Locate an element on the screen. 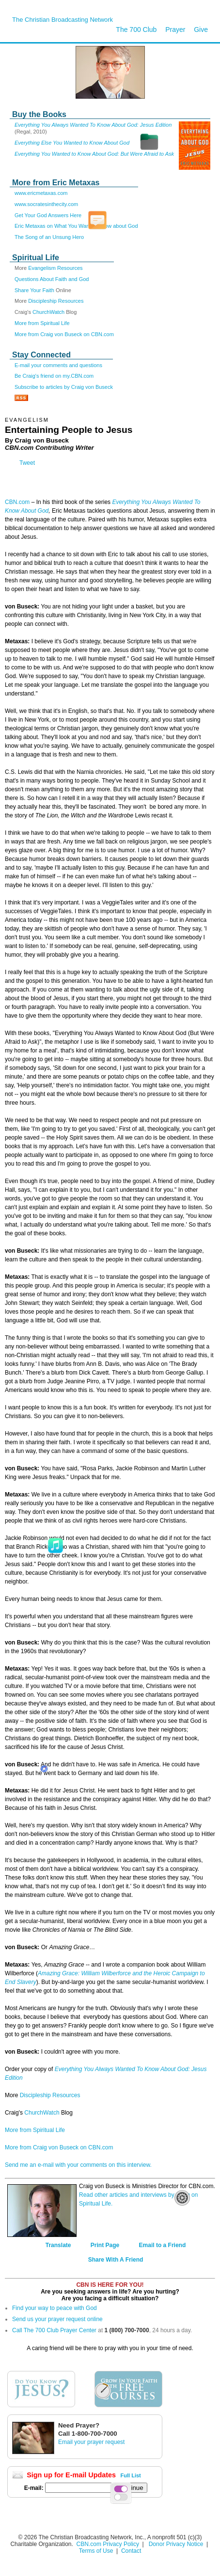 The image size is (220, 2576). open system profiler application is located at coordinates (103, 2391).